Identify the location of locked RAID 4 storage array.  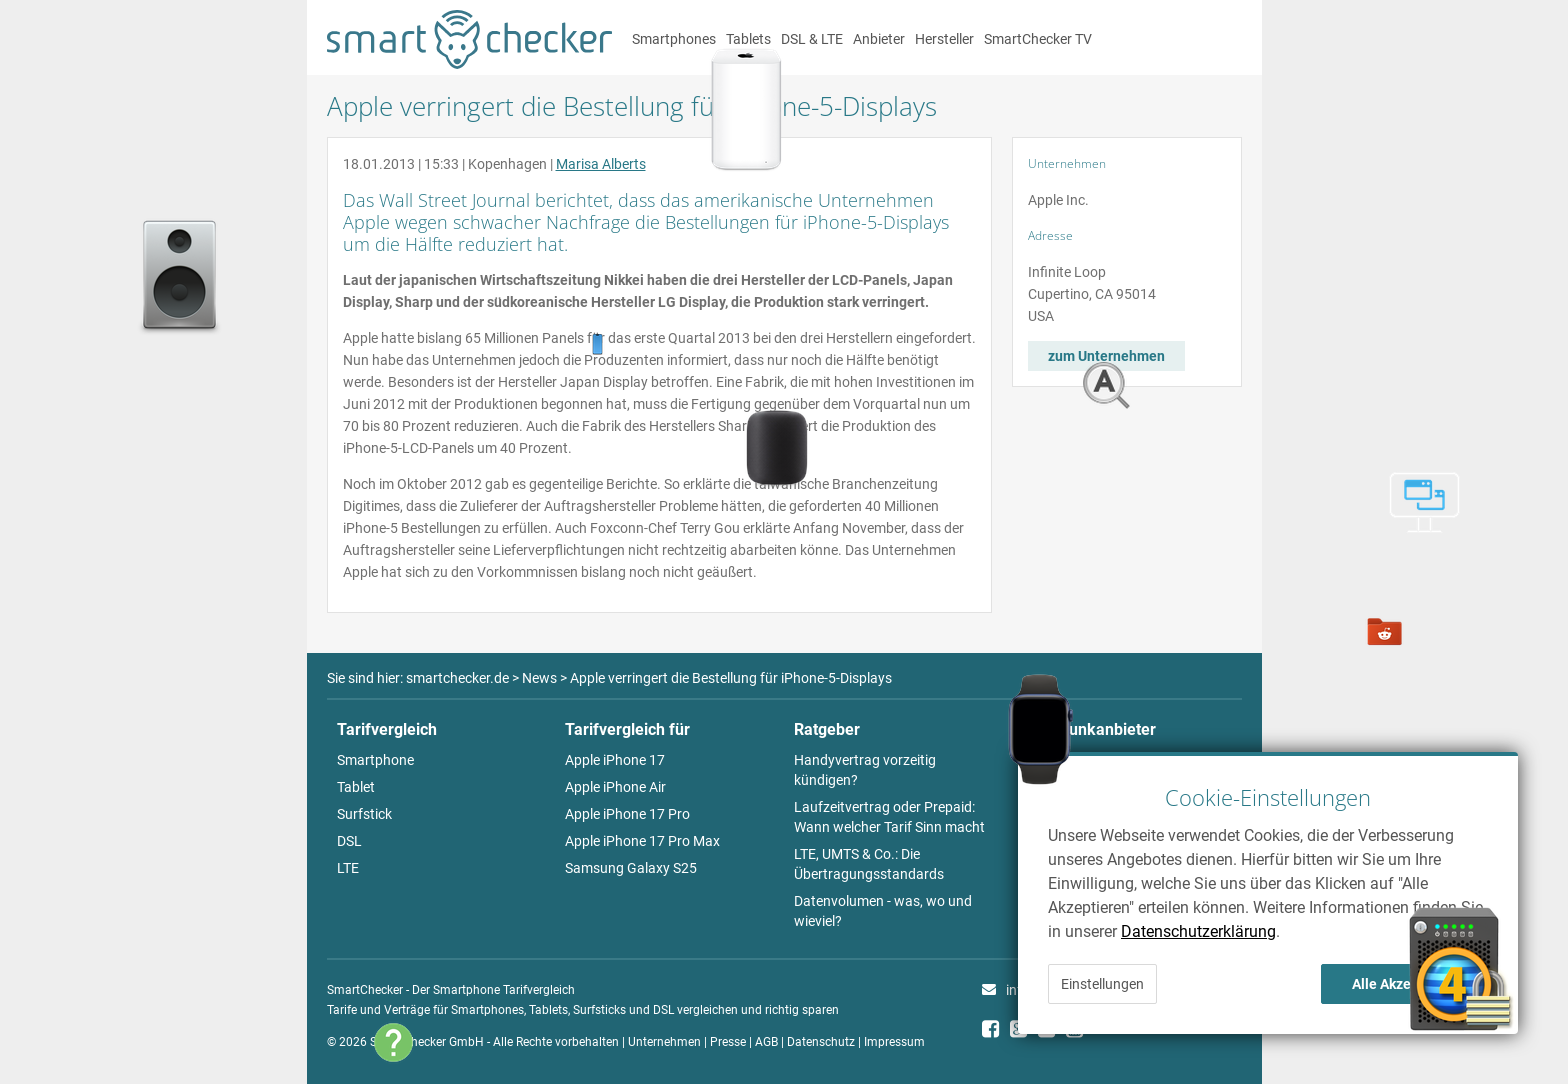
(1454, 969).